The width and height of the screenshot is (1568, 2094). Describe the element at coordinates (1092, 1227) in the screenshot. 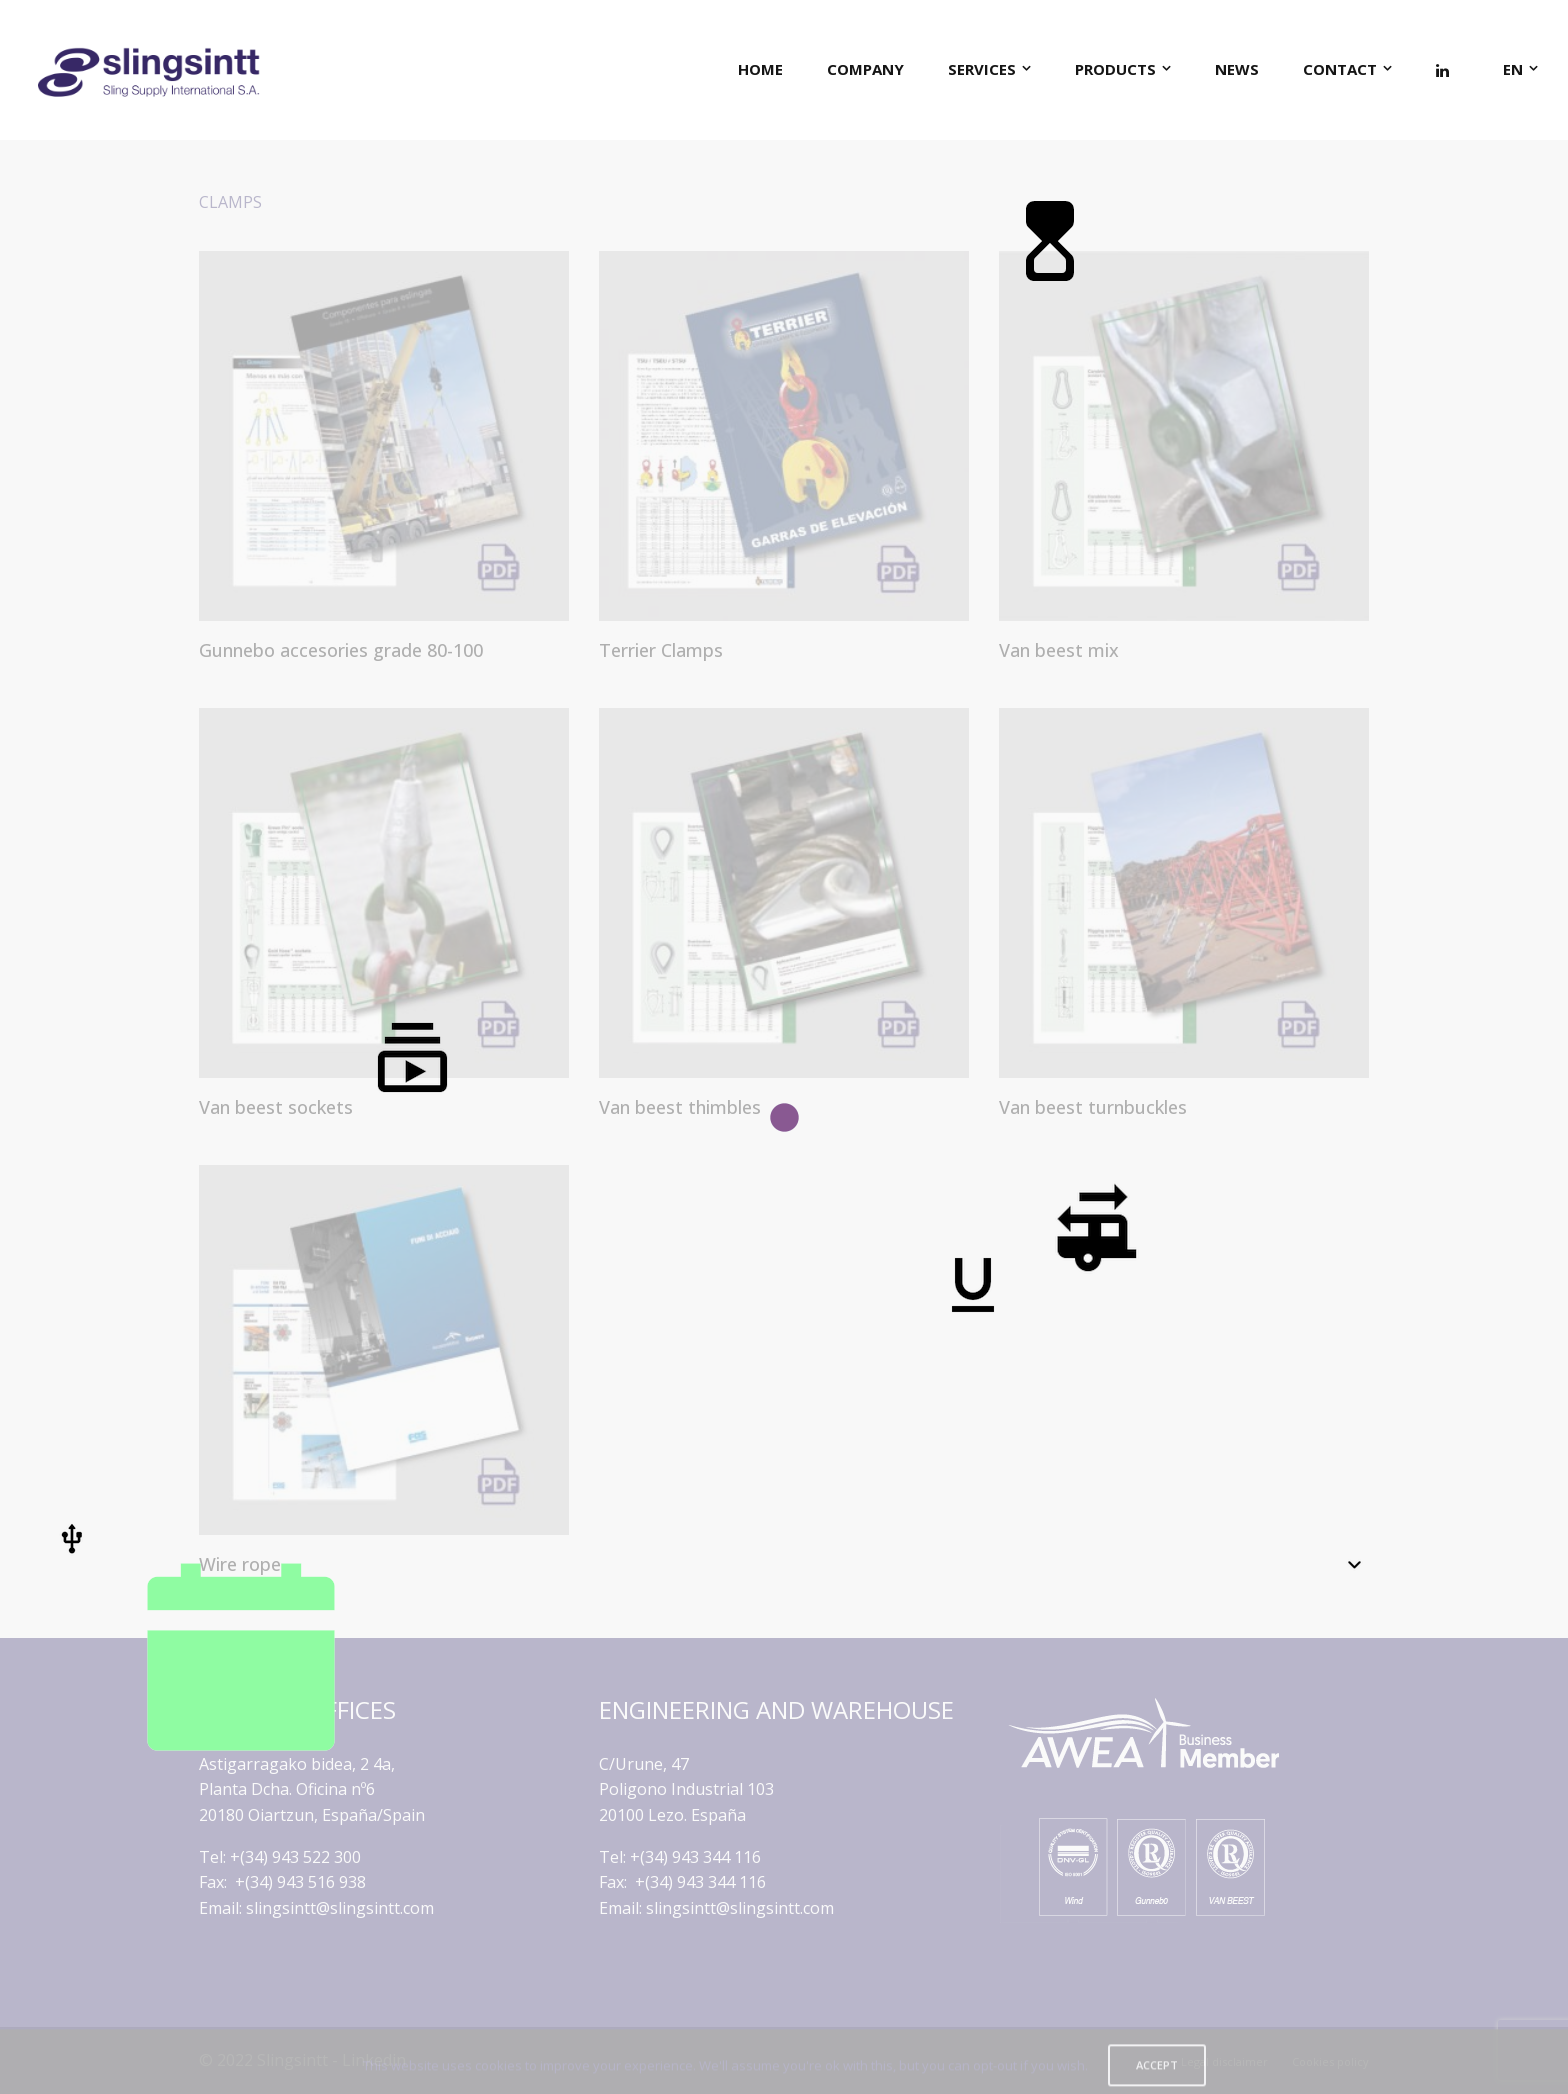

I see `rv hookup available at this location` at that location.